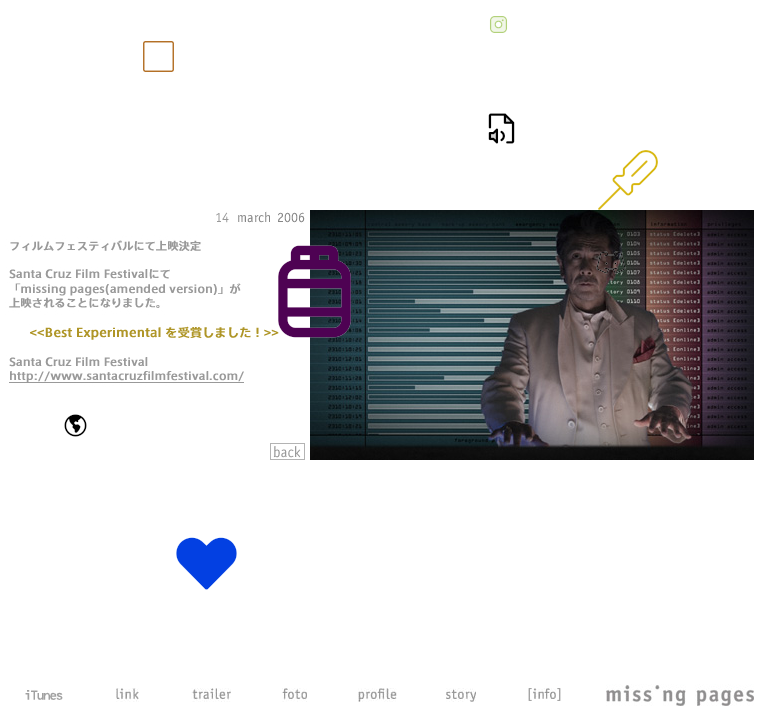  Describe the element at coordinates (611, 262) in the screenshot. I see `open Discord` at that location.